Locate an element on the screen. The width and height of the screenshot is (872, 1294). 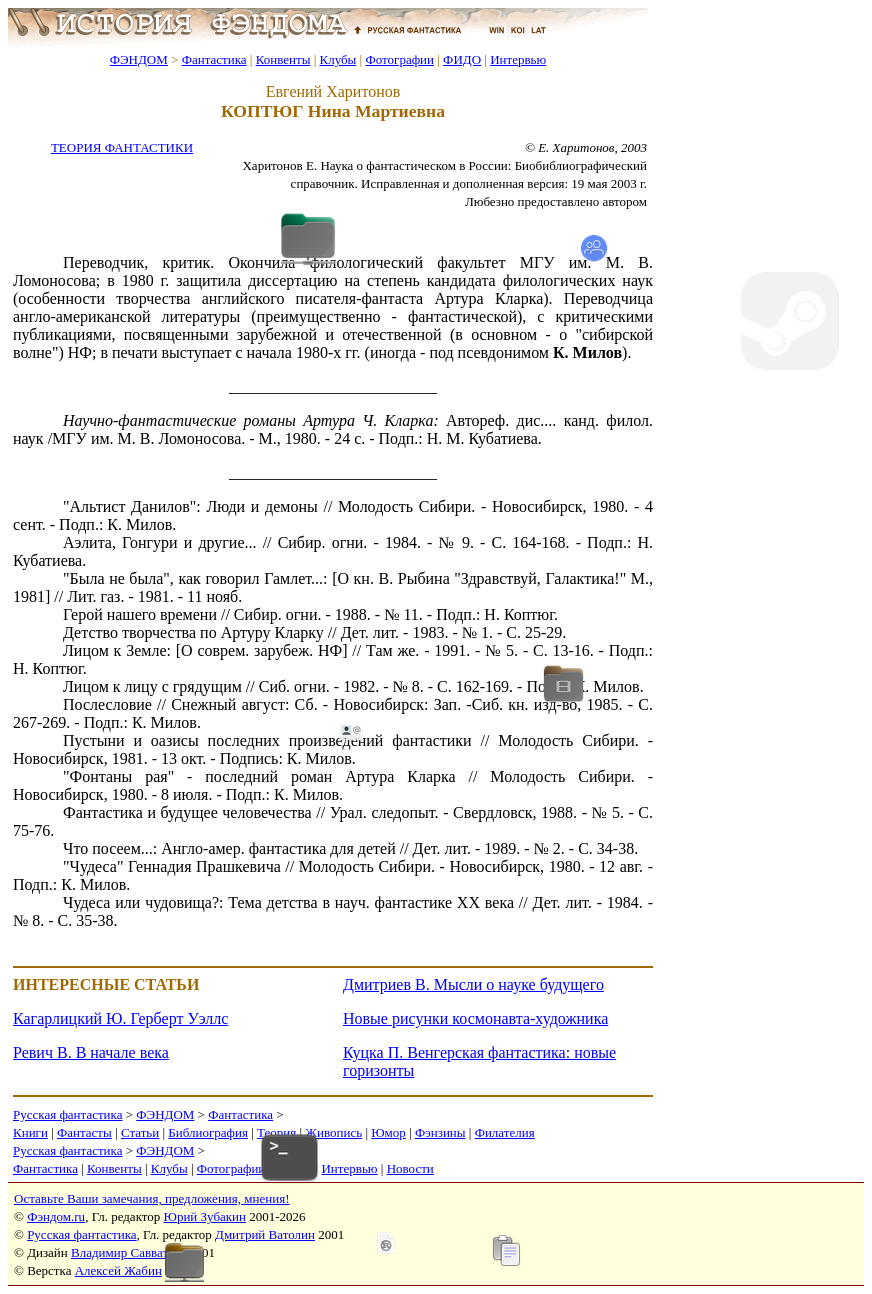
view contact card or vCard file is located at coordinates (351, 731).